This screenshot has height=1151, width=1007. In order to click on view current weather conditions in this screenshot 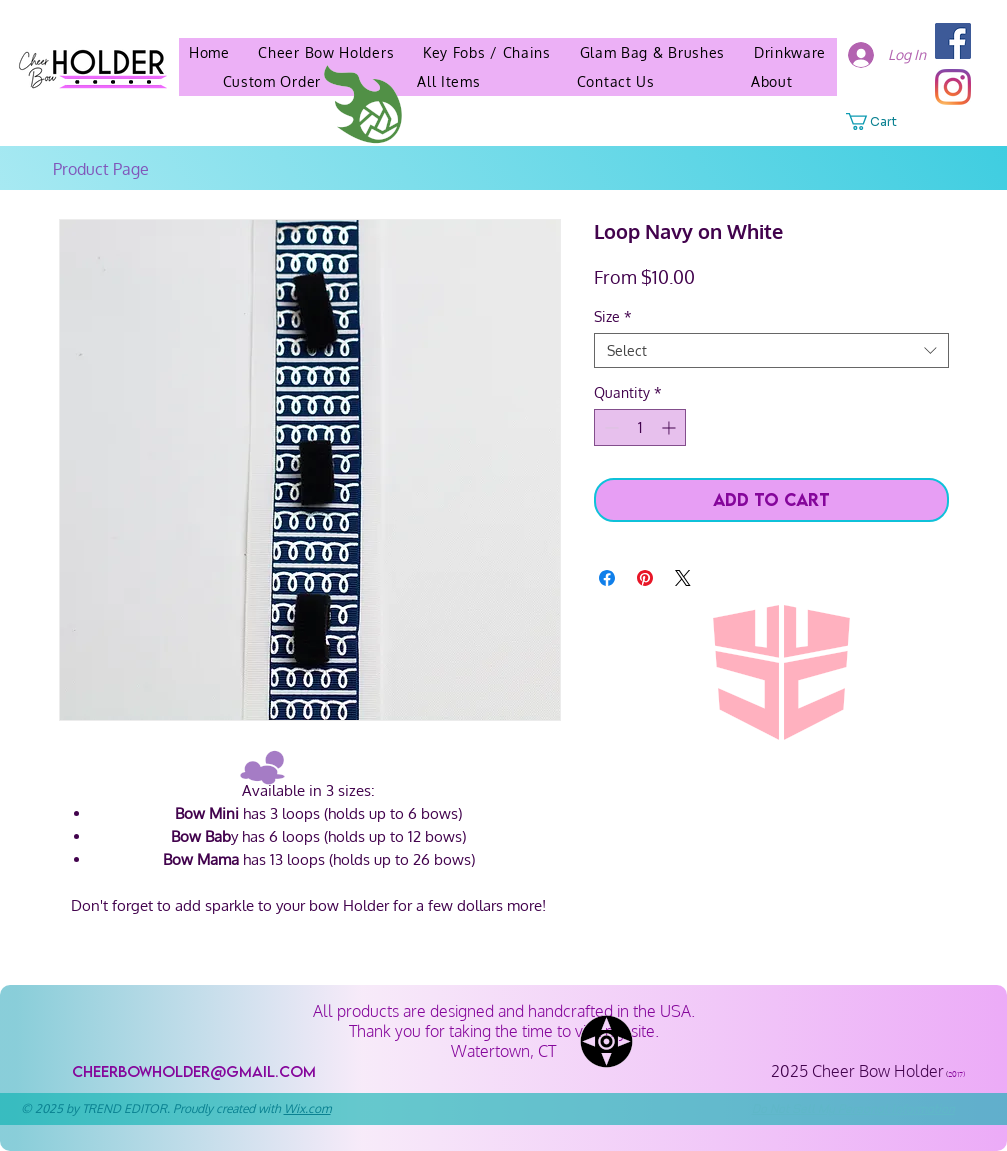, I will do `click(262, 768)`.